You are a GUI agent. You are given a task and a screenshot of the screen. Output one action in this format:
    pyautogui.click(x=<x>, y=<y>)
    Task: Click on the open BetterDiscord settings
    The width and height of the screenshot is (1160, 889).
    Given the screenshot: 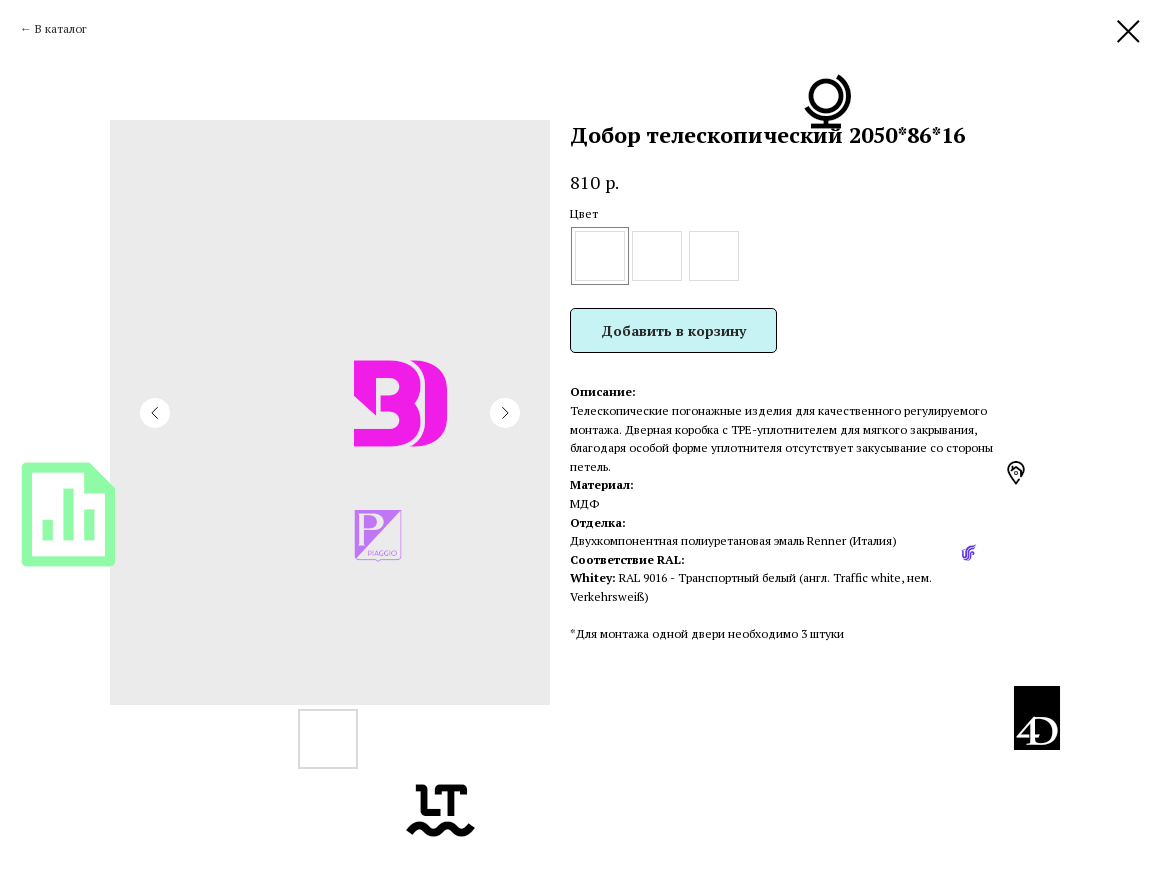 What is the action you would take?
    pyautogui.click(x=400, y=403)
    